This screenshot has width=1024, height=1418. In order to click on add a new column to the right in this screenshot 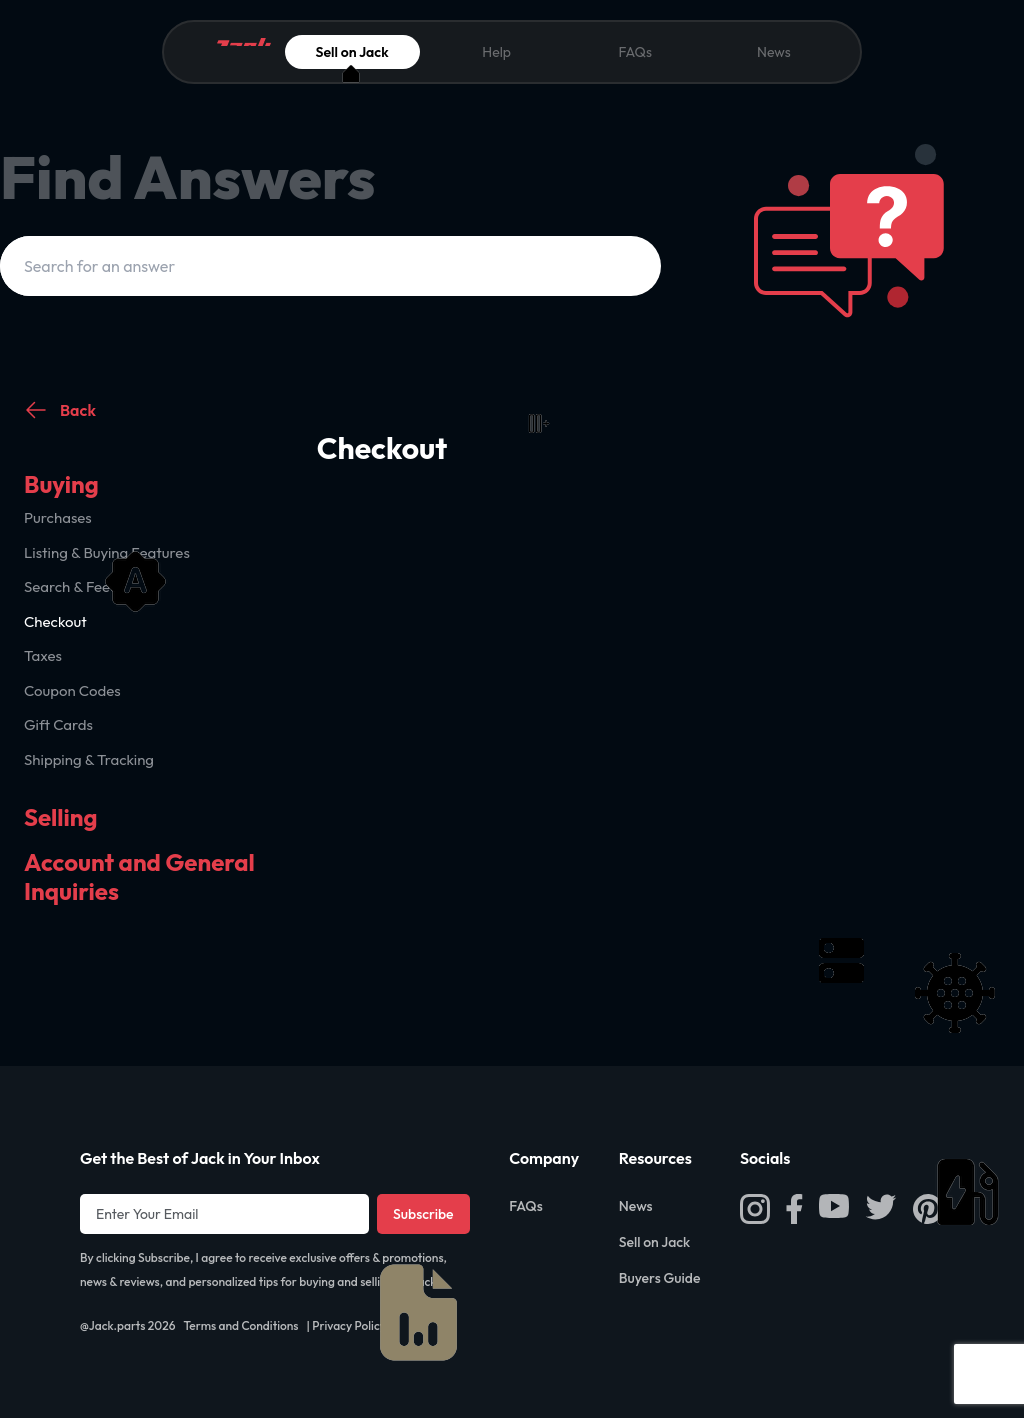, I will do `click(537, 423)`.